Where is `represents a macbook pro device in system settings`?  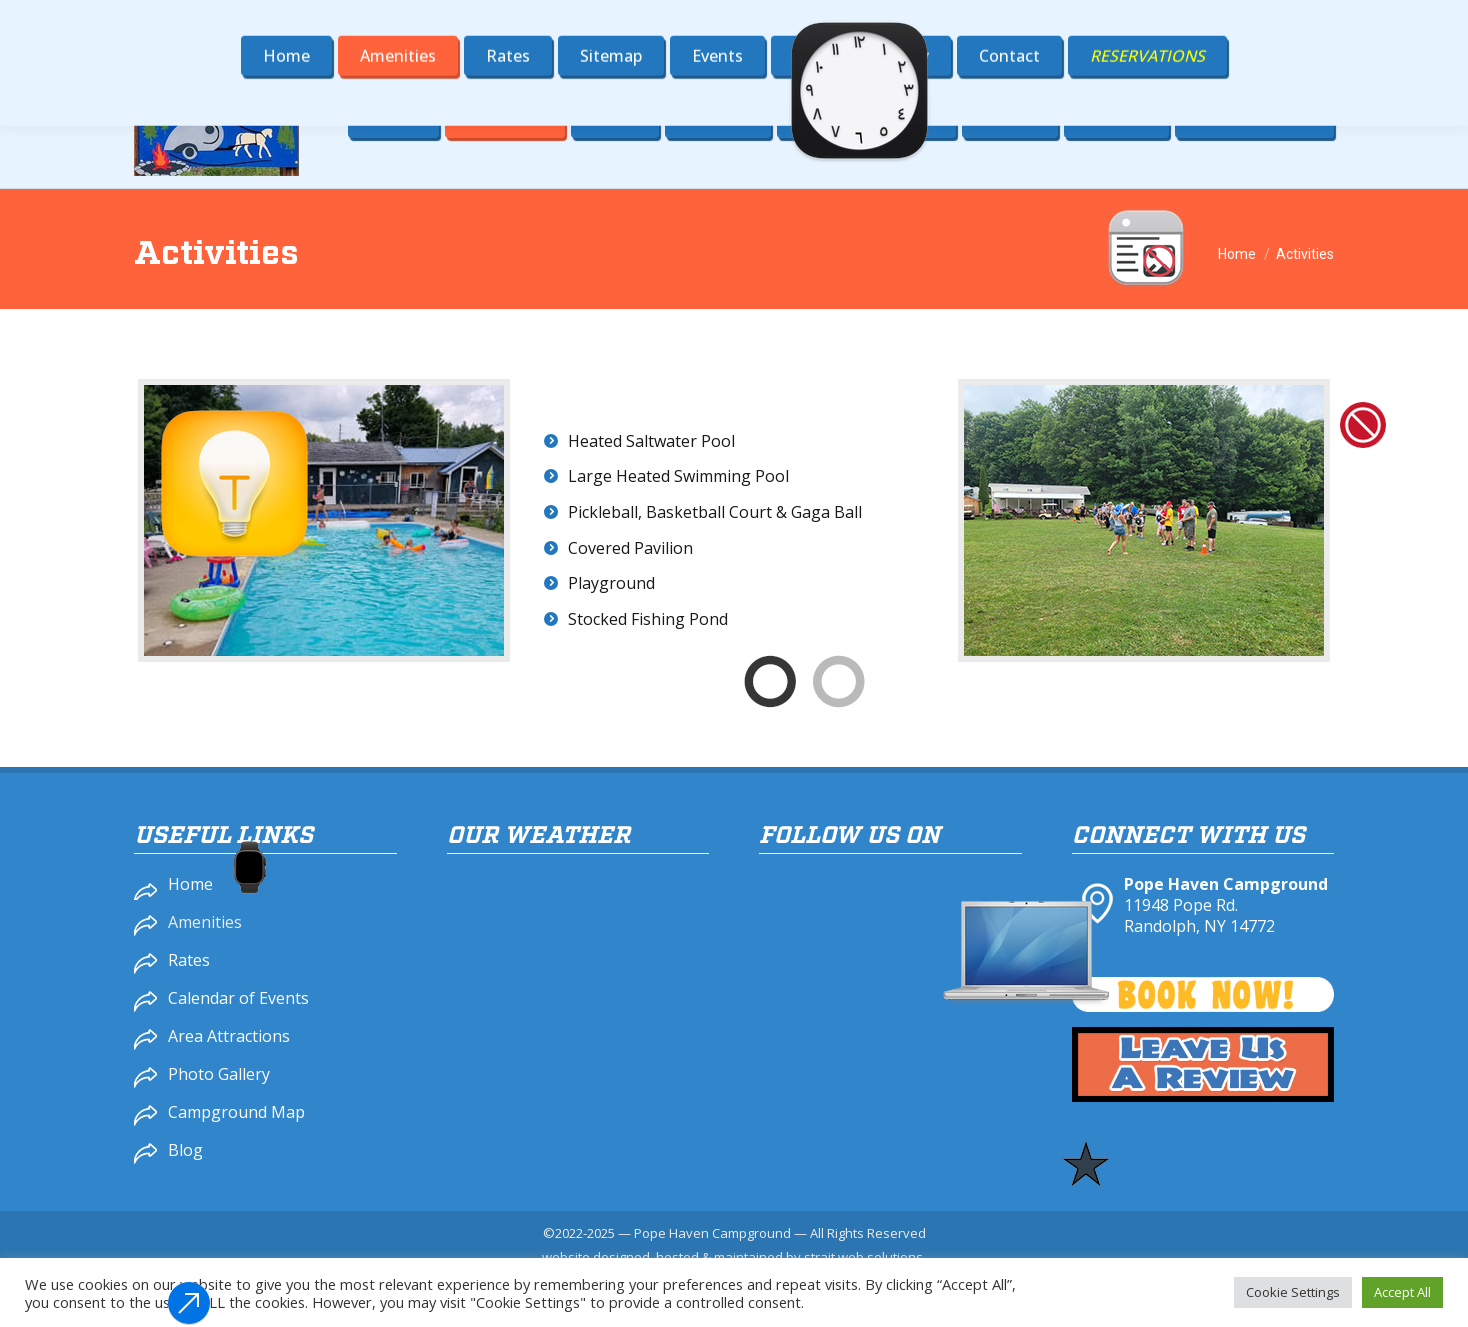 represents a macbook pro device in system settings is located at coordinates (1026, 945).